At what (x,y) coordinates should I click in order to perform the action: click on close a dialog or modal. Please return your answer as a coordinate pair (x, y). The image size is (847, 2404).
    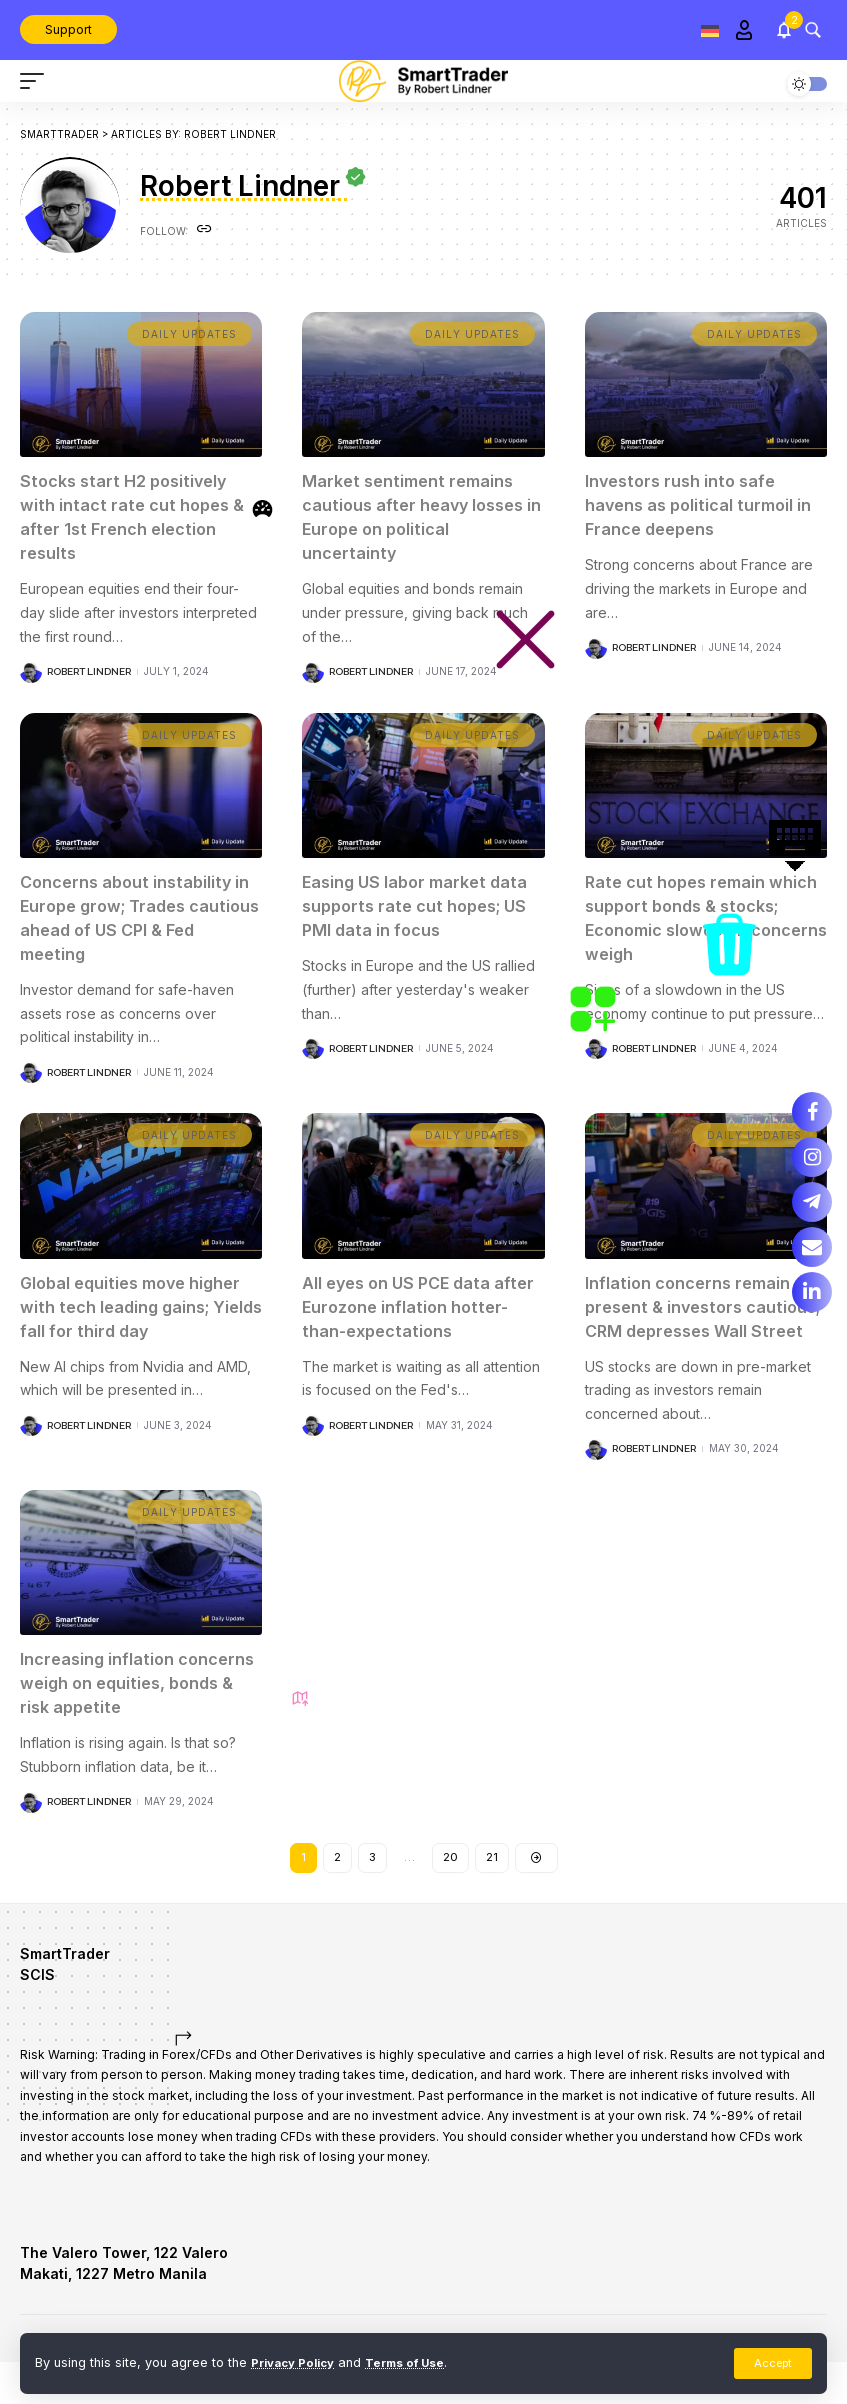
    Looking at the image, I should click on (525, 639).